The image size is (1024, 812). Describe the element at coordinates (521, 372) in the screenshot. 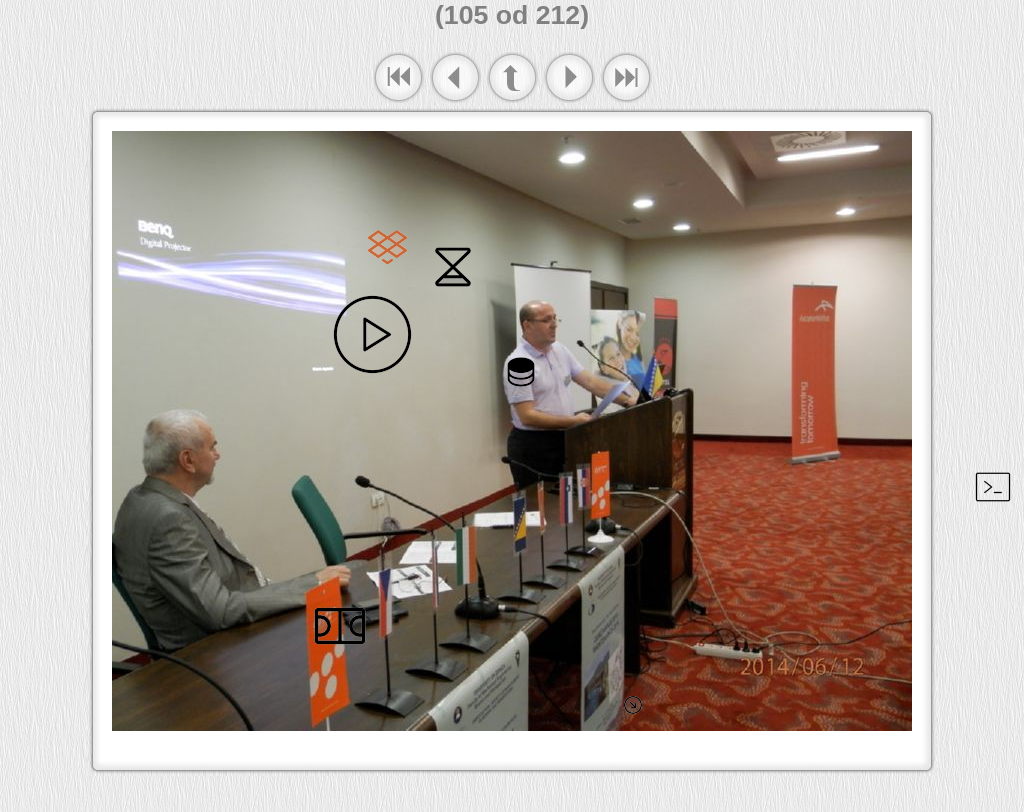

I see `access database or data storage` at that location.